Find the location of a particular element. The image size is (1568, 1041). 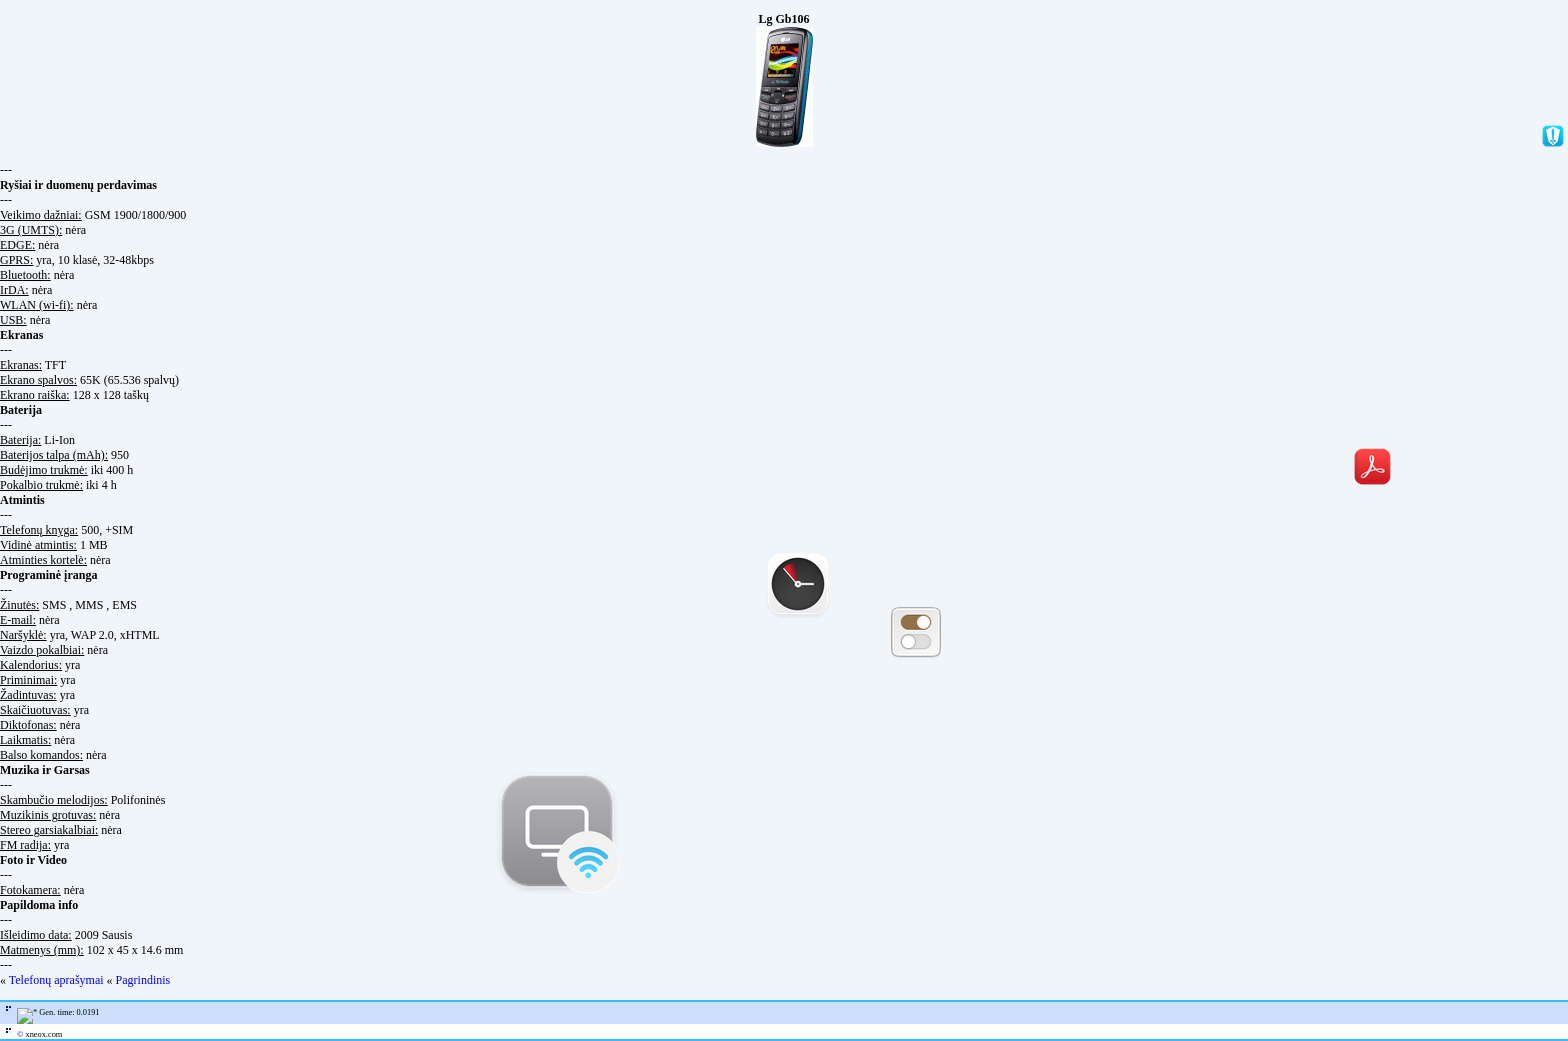

open adobe acrobat reader is located at coordinates (1372, 466).